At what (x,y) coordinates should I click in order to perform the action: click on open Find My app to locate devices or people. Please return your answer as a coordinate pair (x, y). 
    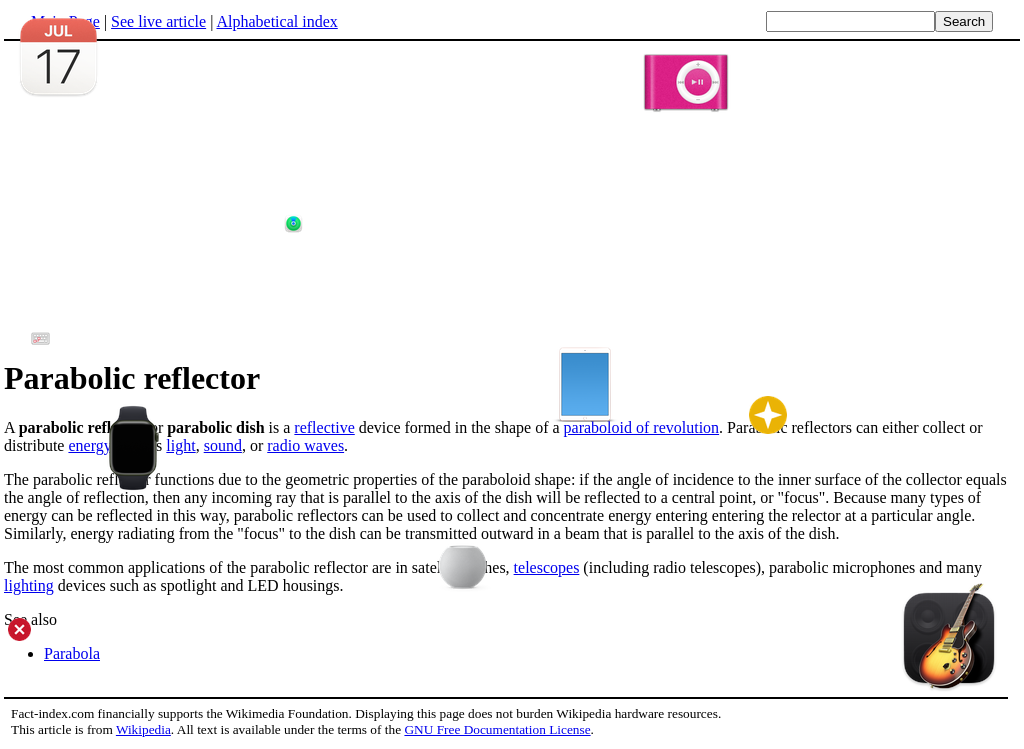
    Looking at the image, I should click on (293, 223).